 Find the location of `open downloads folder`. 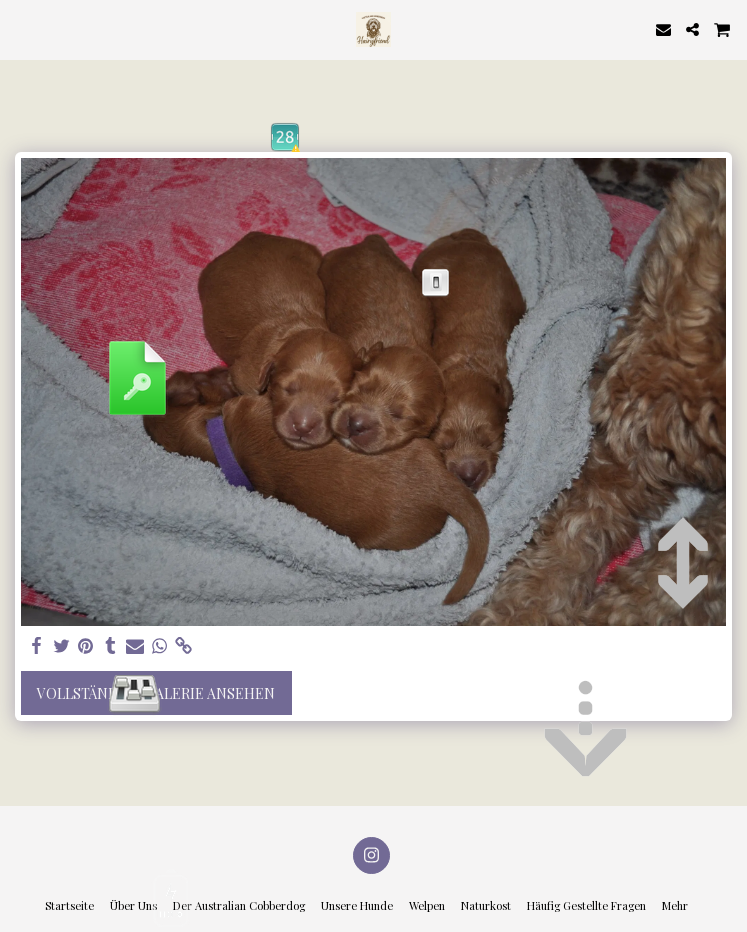

open downloads folder is located at coordinates (585, 728).